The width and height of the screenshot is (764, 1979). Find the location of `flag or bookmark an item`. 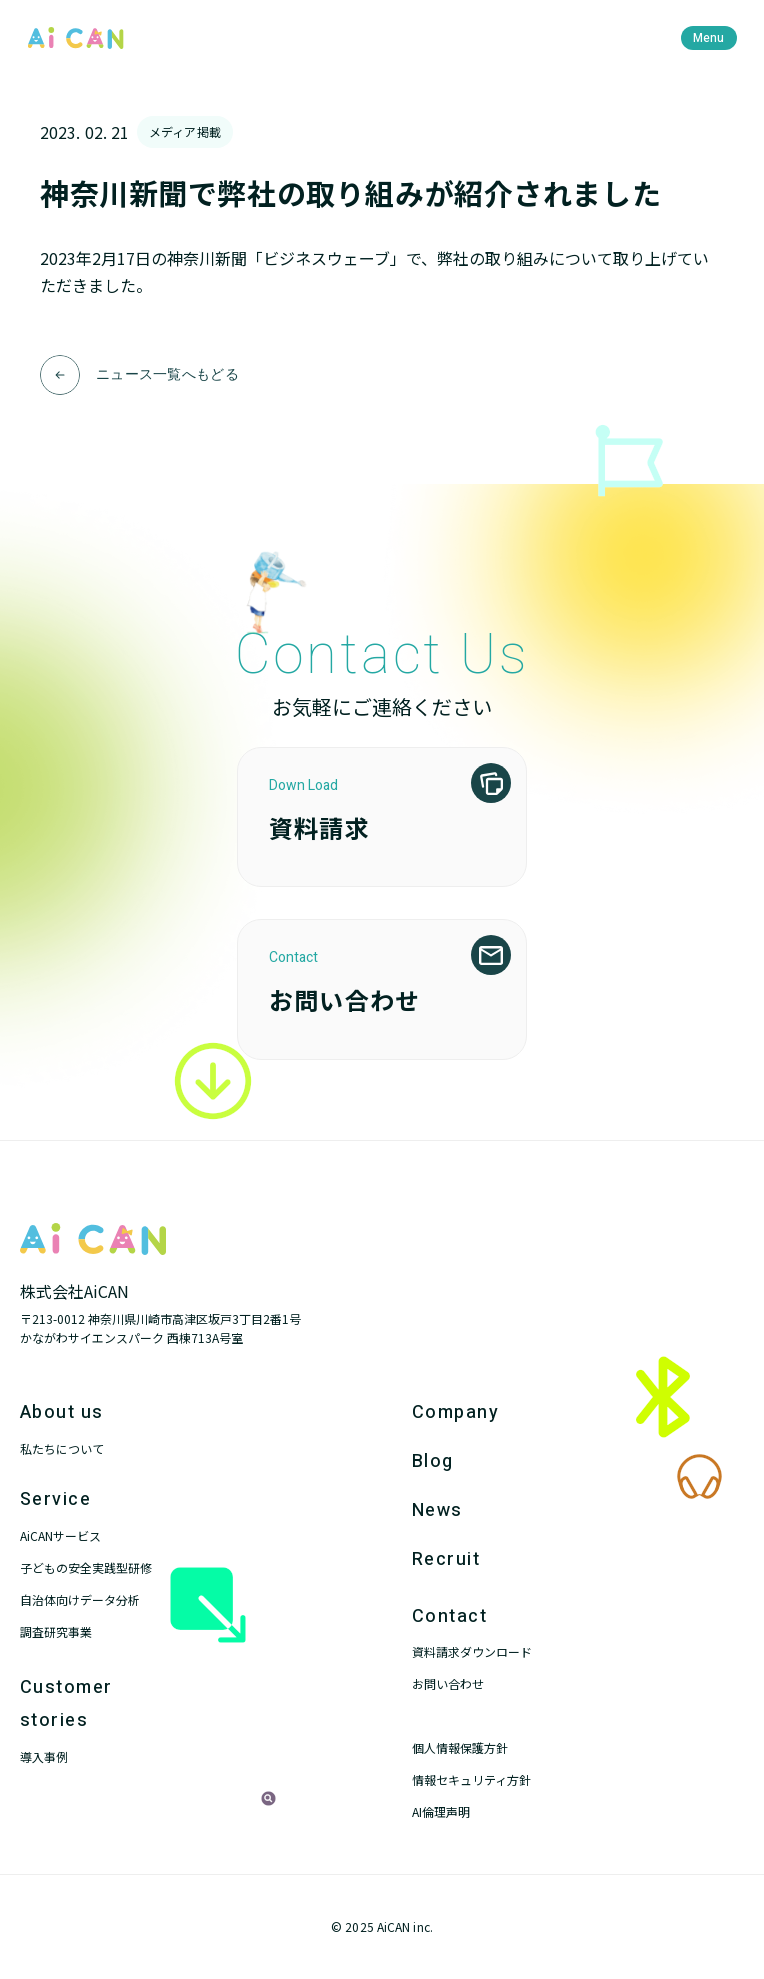

flag or bookmark an item is located at coordinates (629, 460).